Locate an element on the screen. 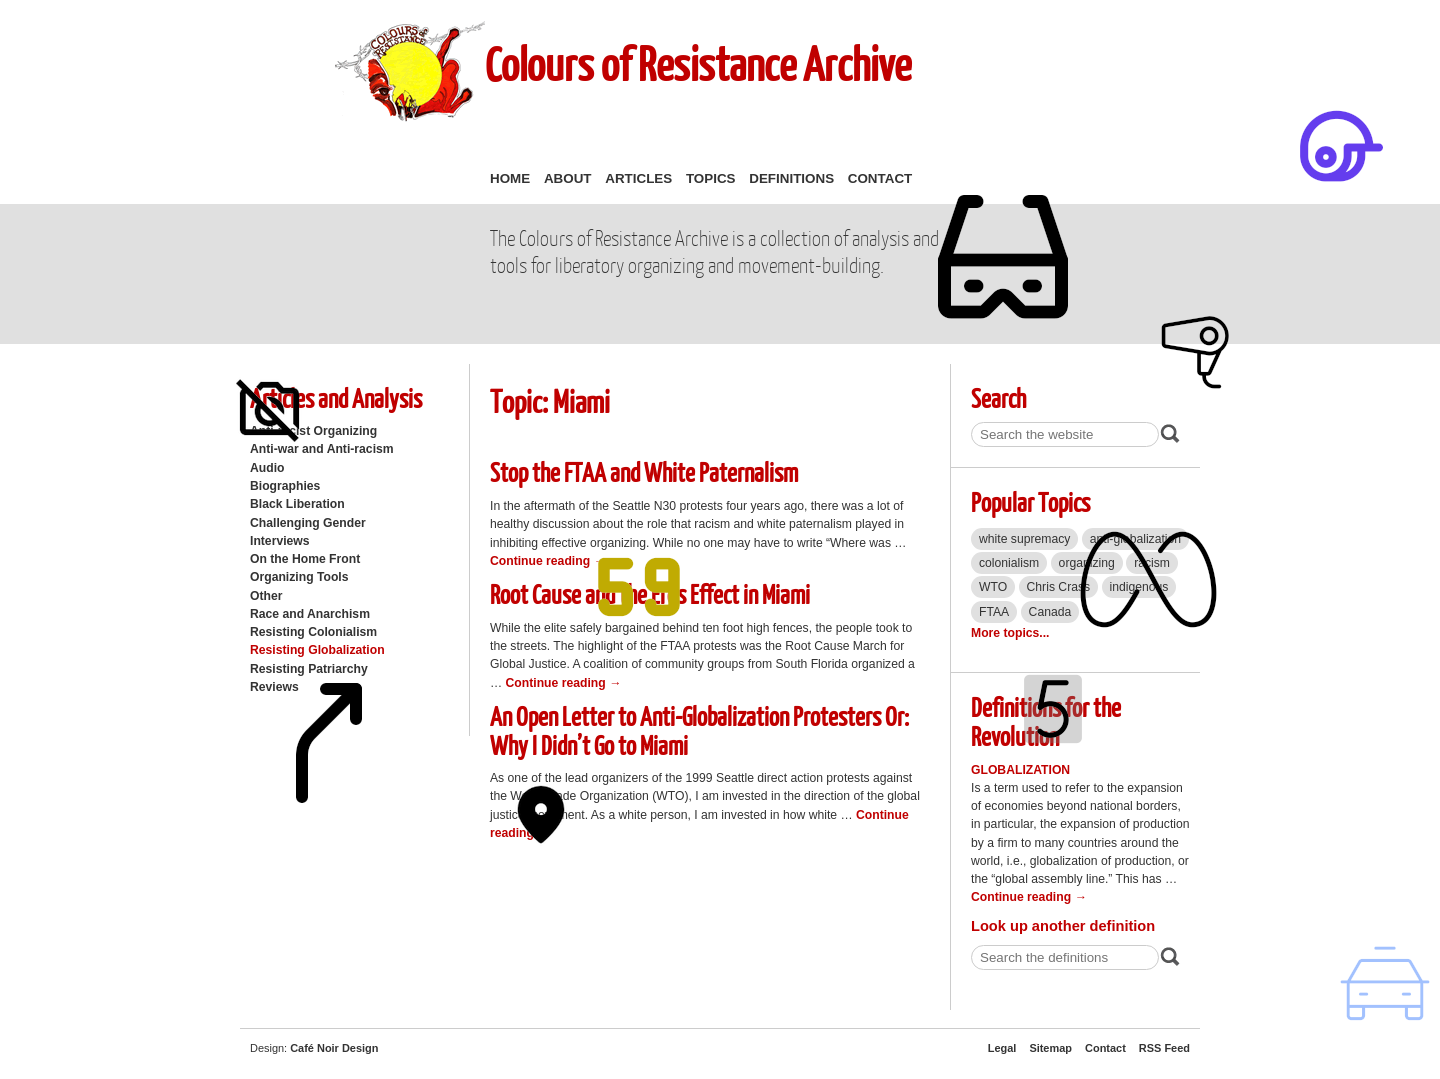 Image resolution: width=1440 pixels, height=1079 pixels. access baseball or sports-related content is located at coordinates (1339, 147).